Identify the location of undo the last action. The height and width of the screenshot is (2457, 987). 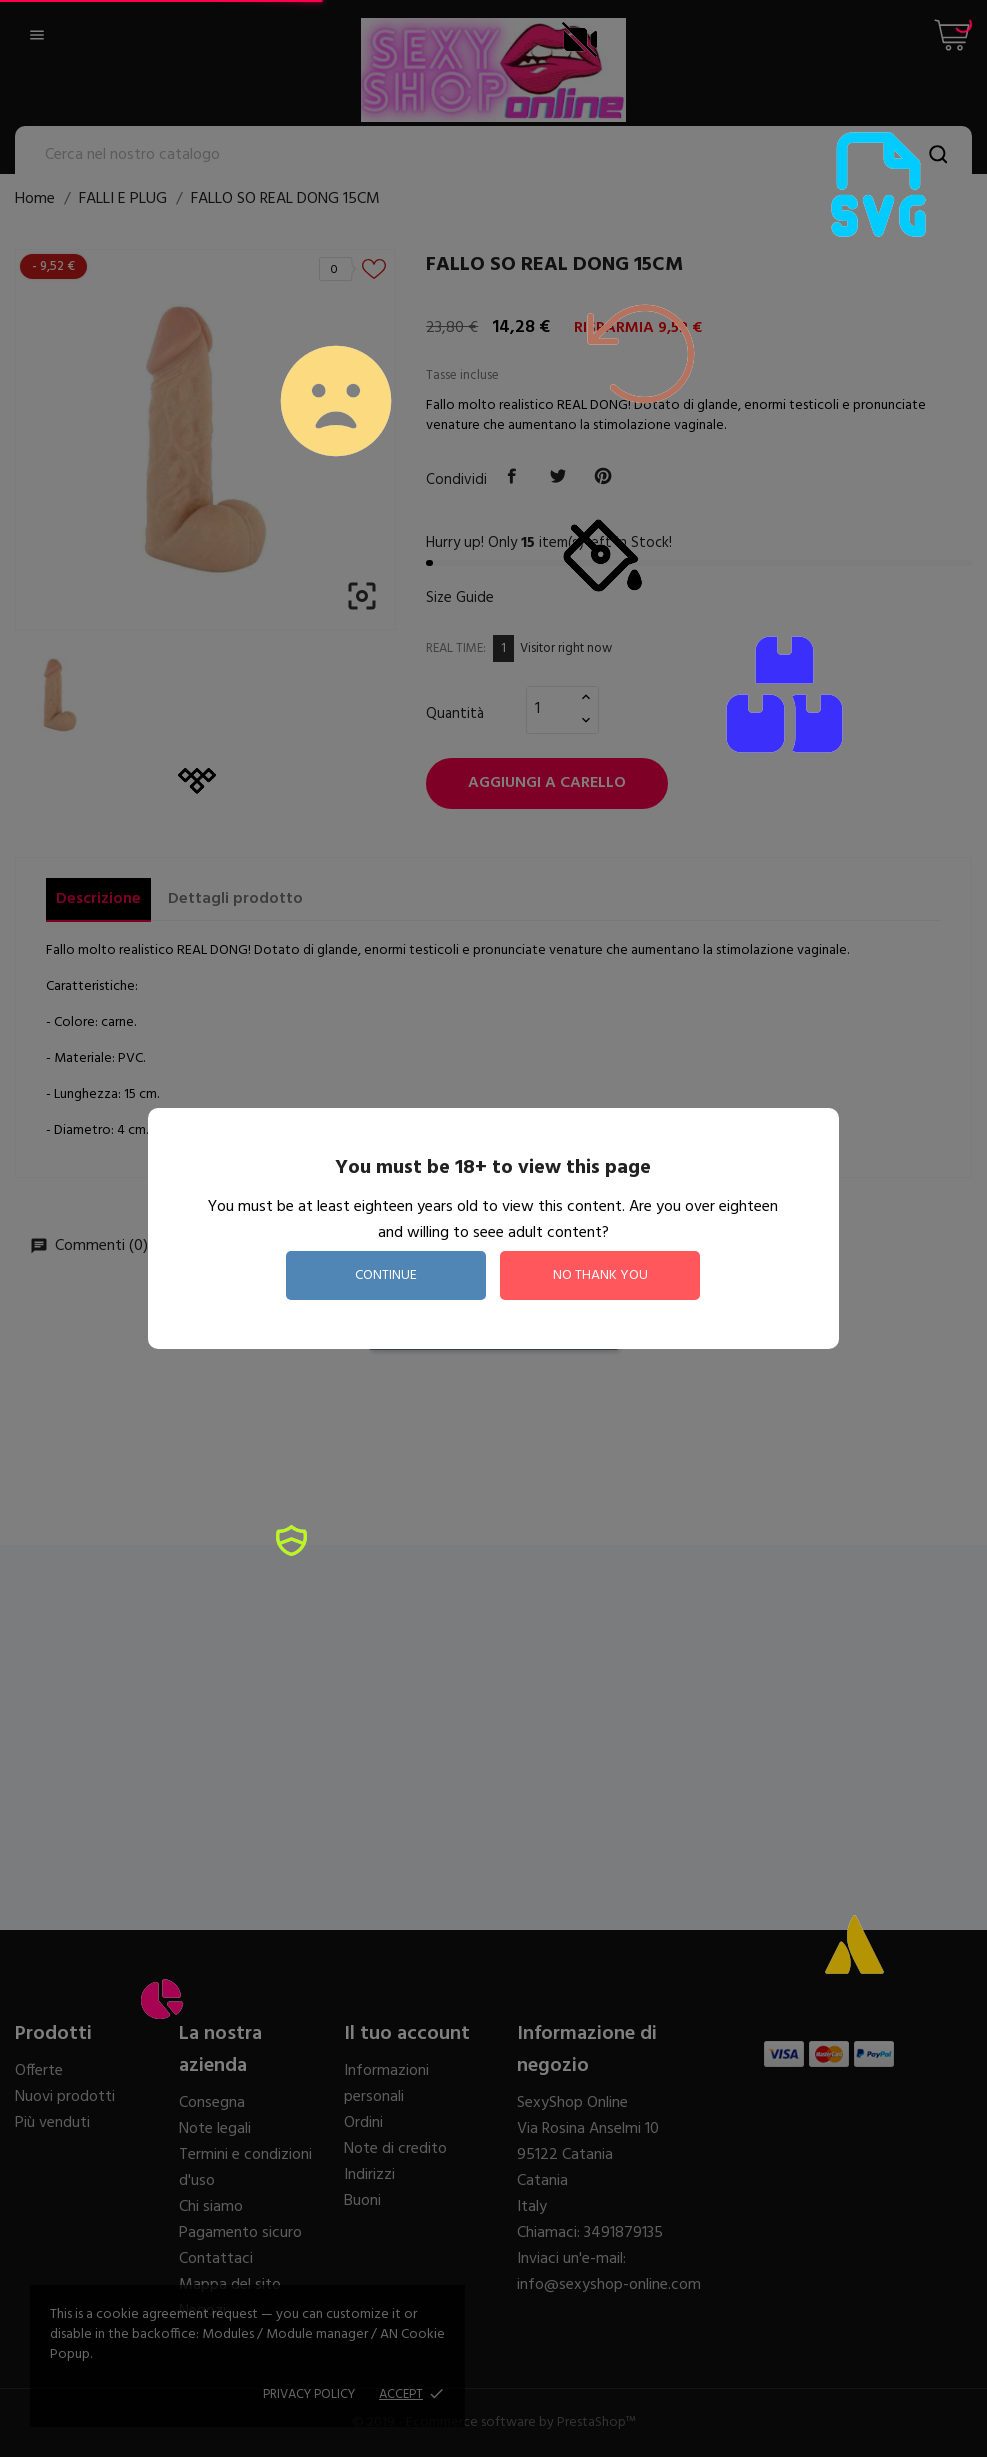
(645, 354).